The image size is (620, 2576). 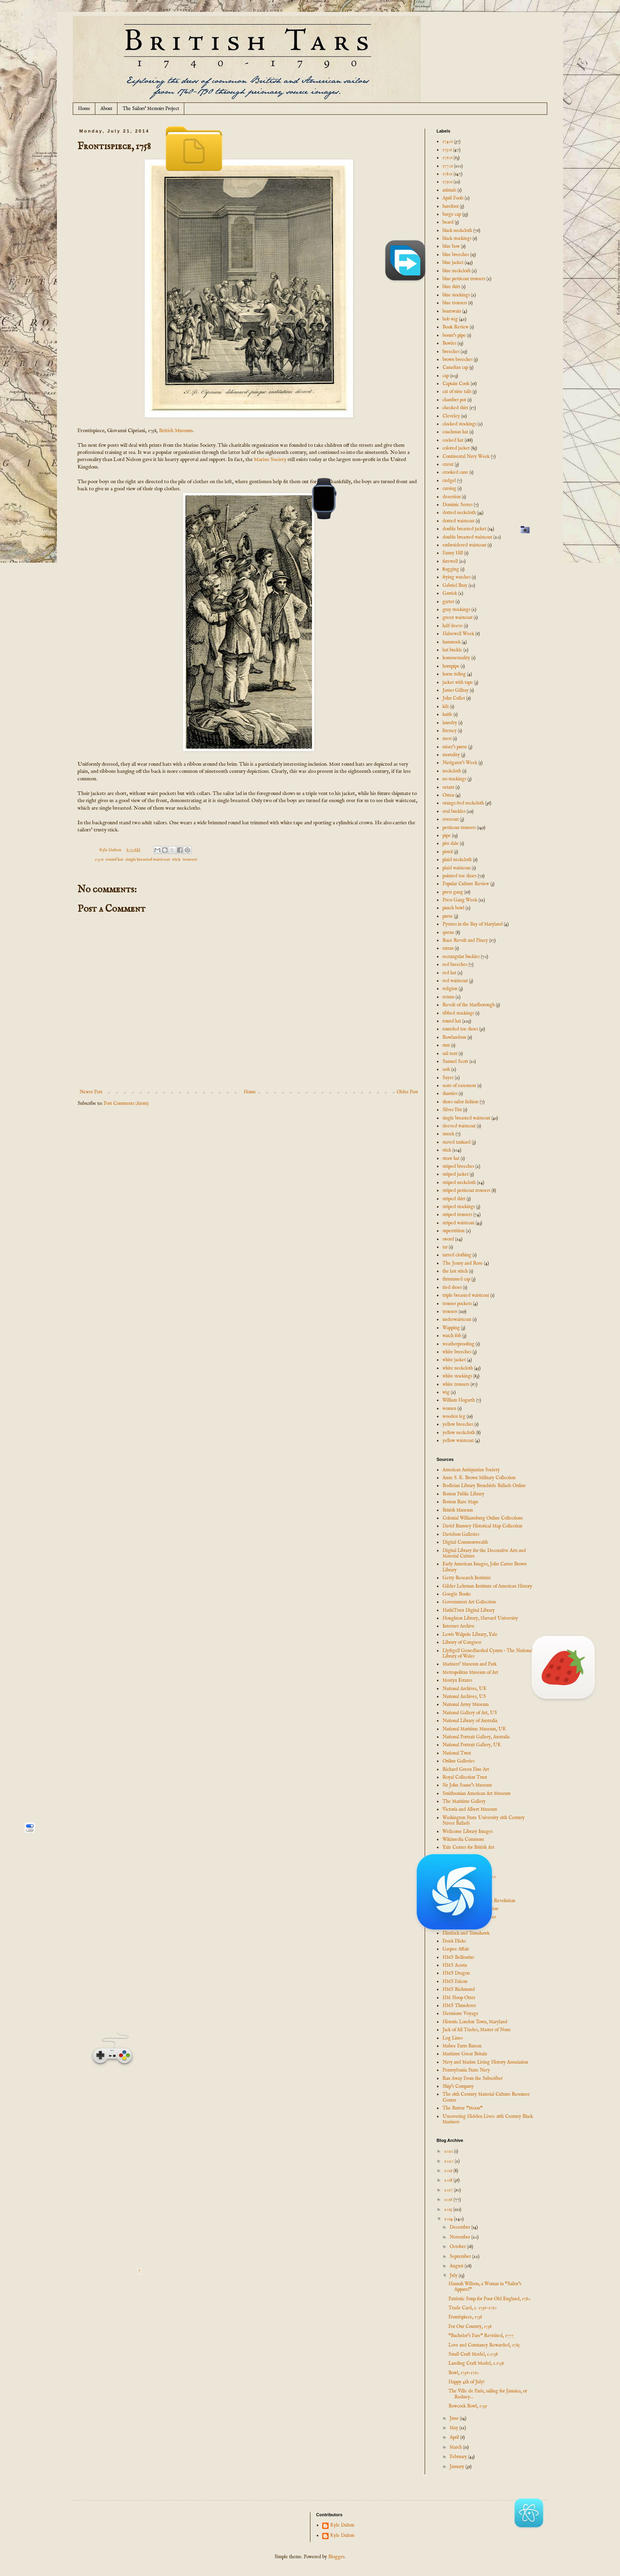 What do you see at coordinates (324, 499) in the screenshot?
I see `apple watch series 8 device icon` at bounding box center [324, 499].